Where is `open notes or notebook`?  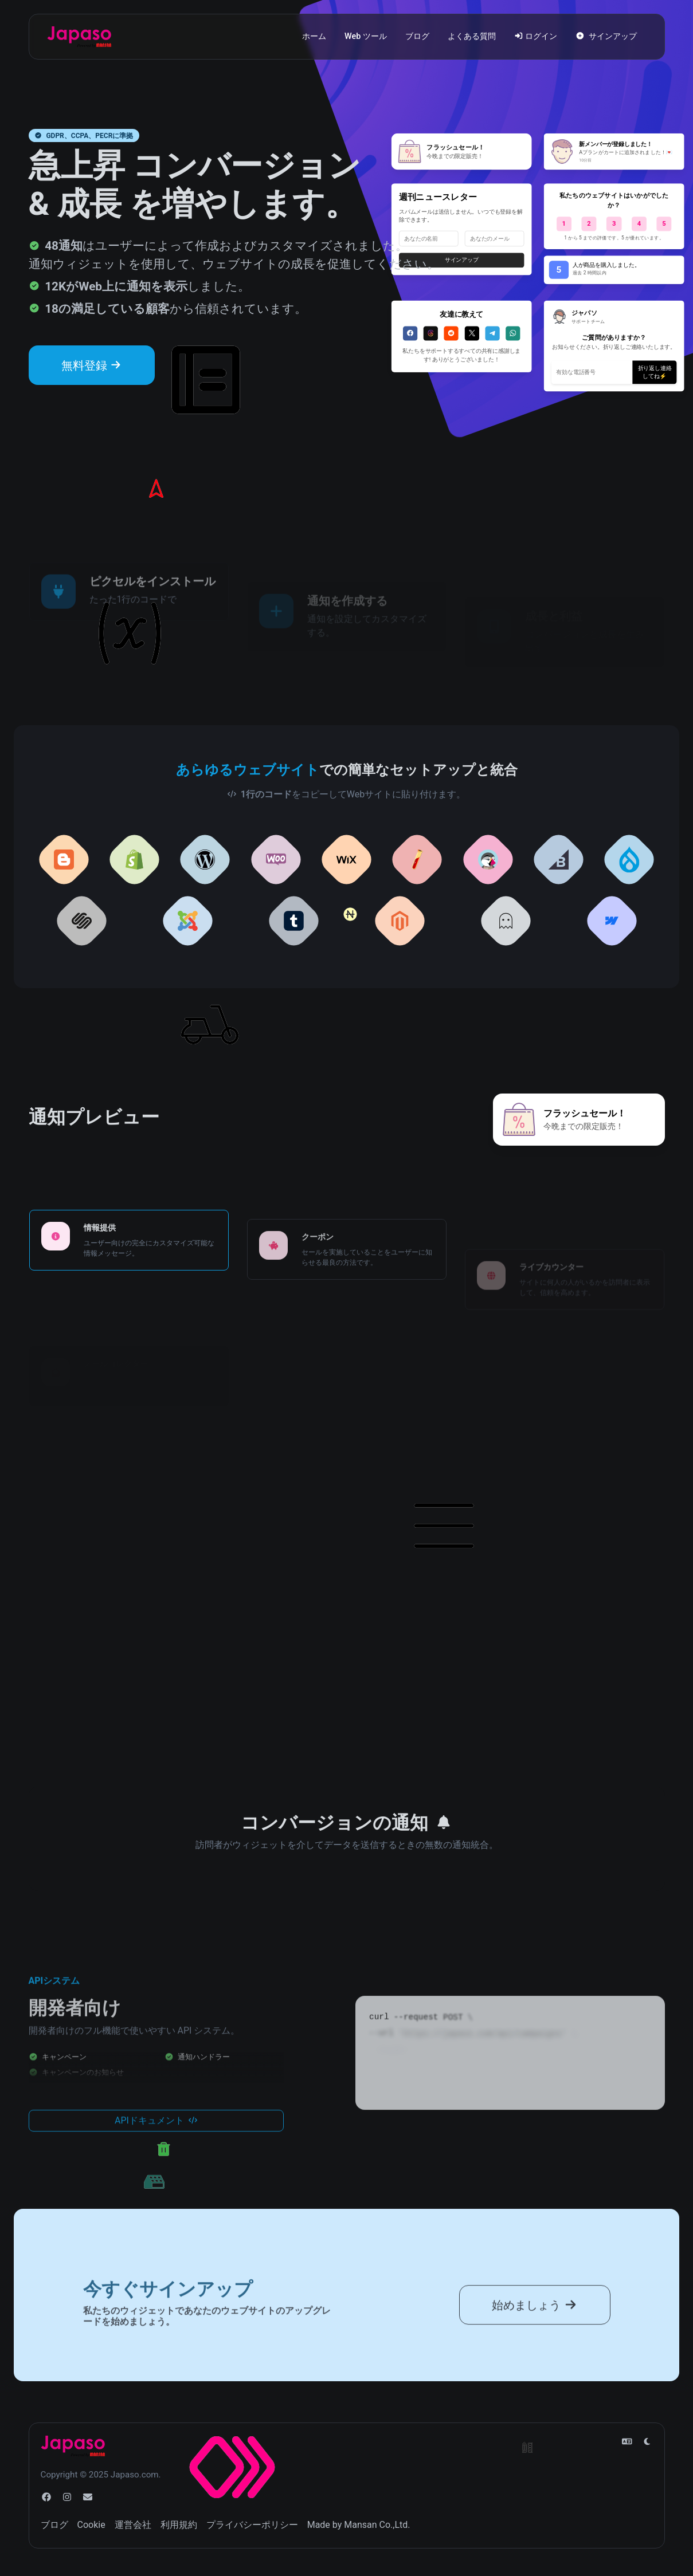
open notes or notebook is located at coordinates (206, 380).